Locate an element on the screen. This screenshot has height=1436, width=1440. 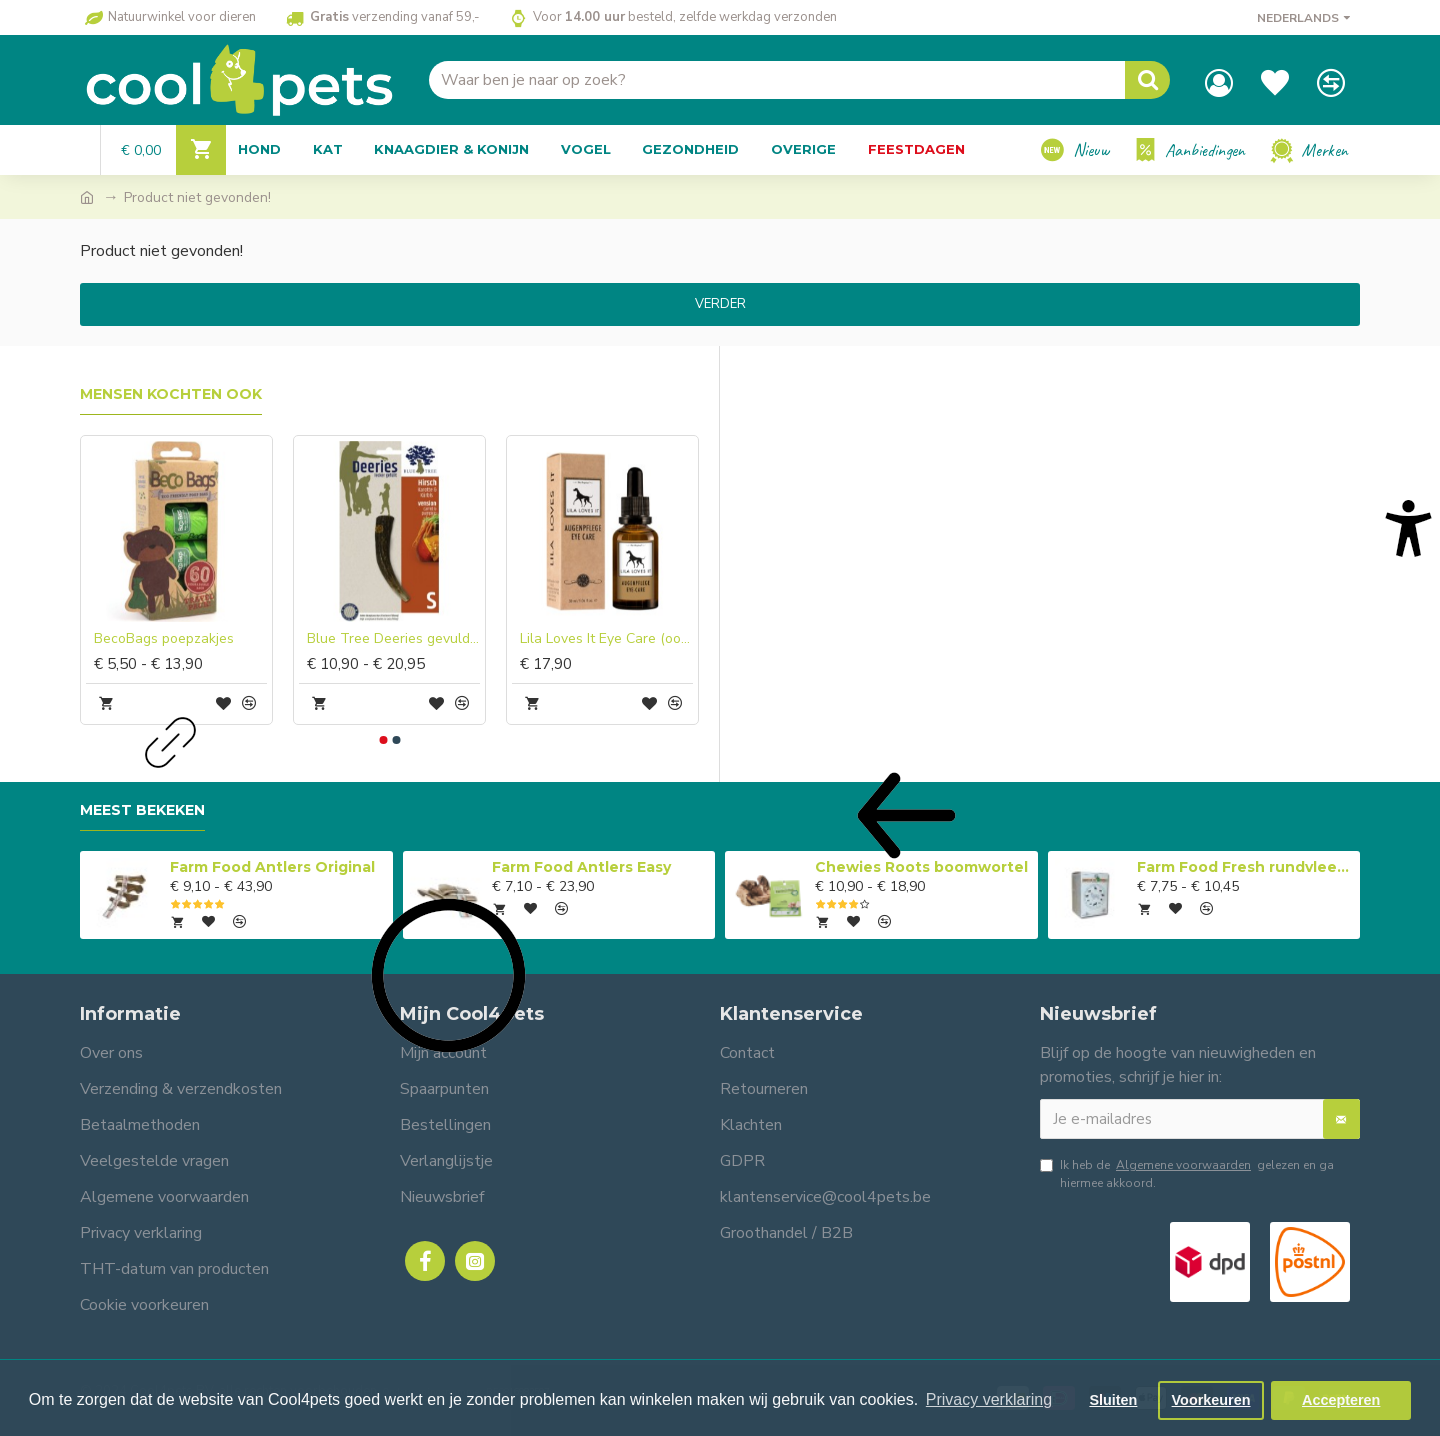
copy link to clipboard is located at coordinates (170, 742).